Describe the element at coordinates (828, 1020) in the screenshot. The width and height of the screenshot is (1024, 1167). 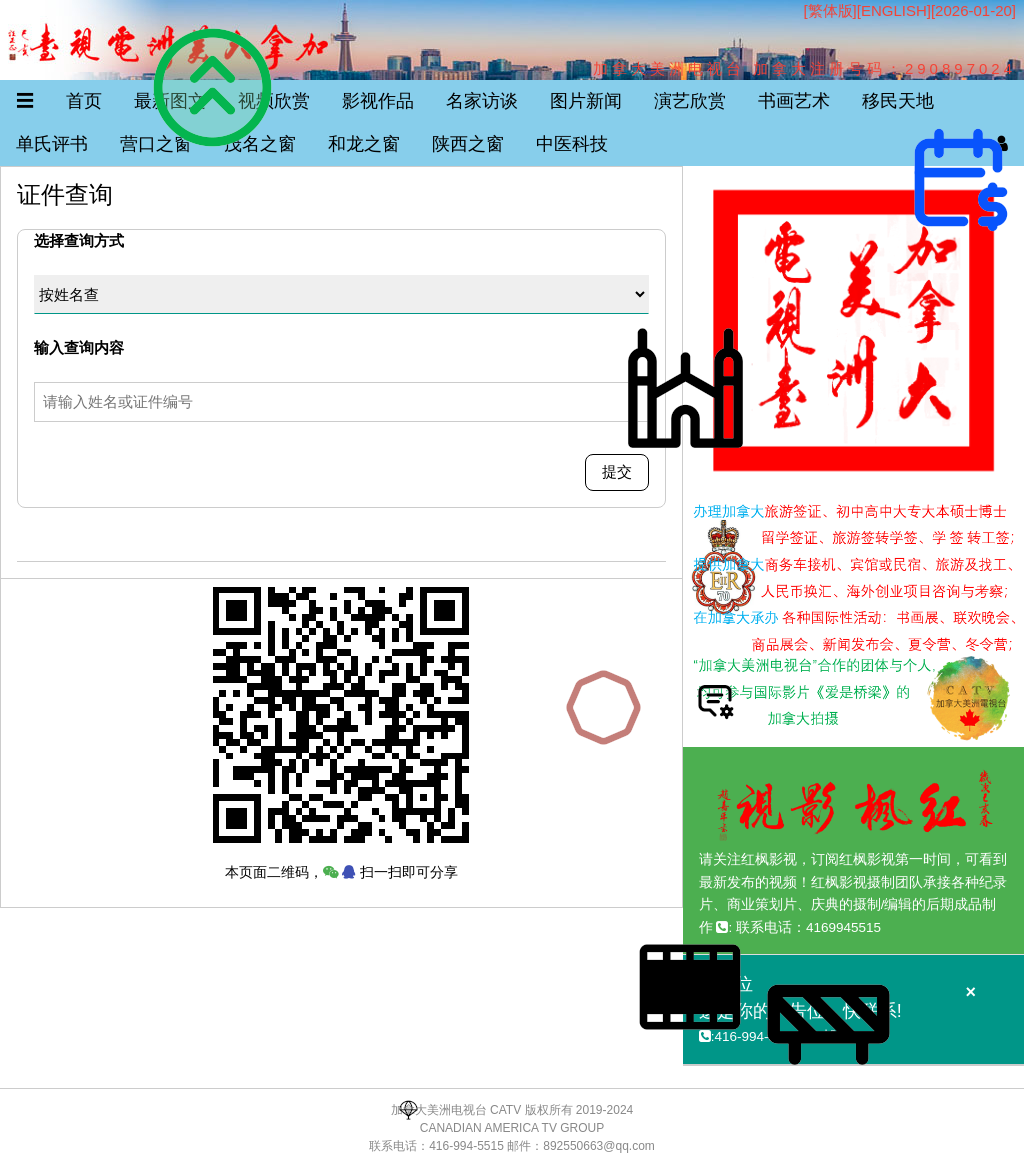
I see `indicates a blocked or restricted area` at that location.